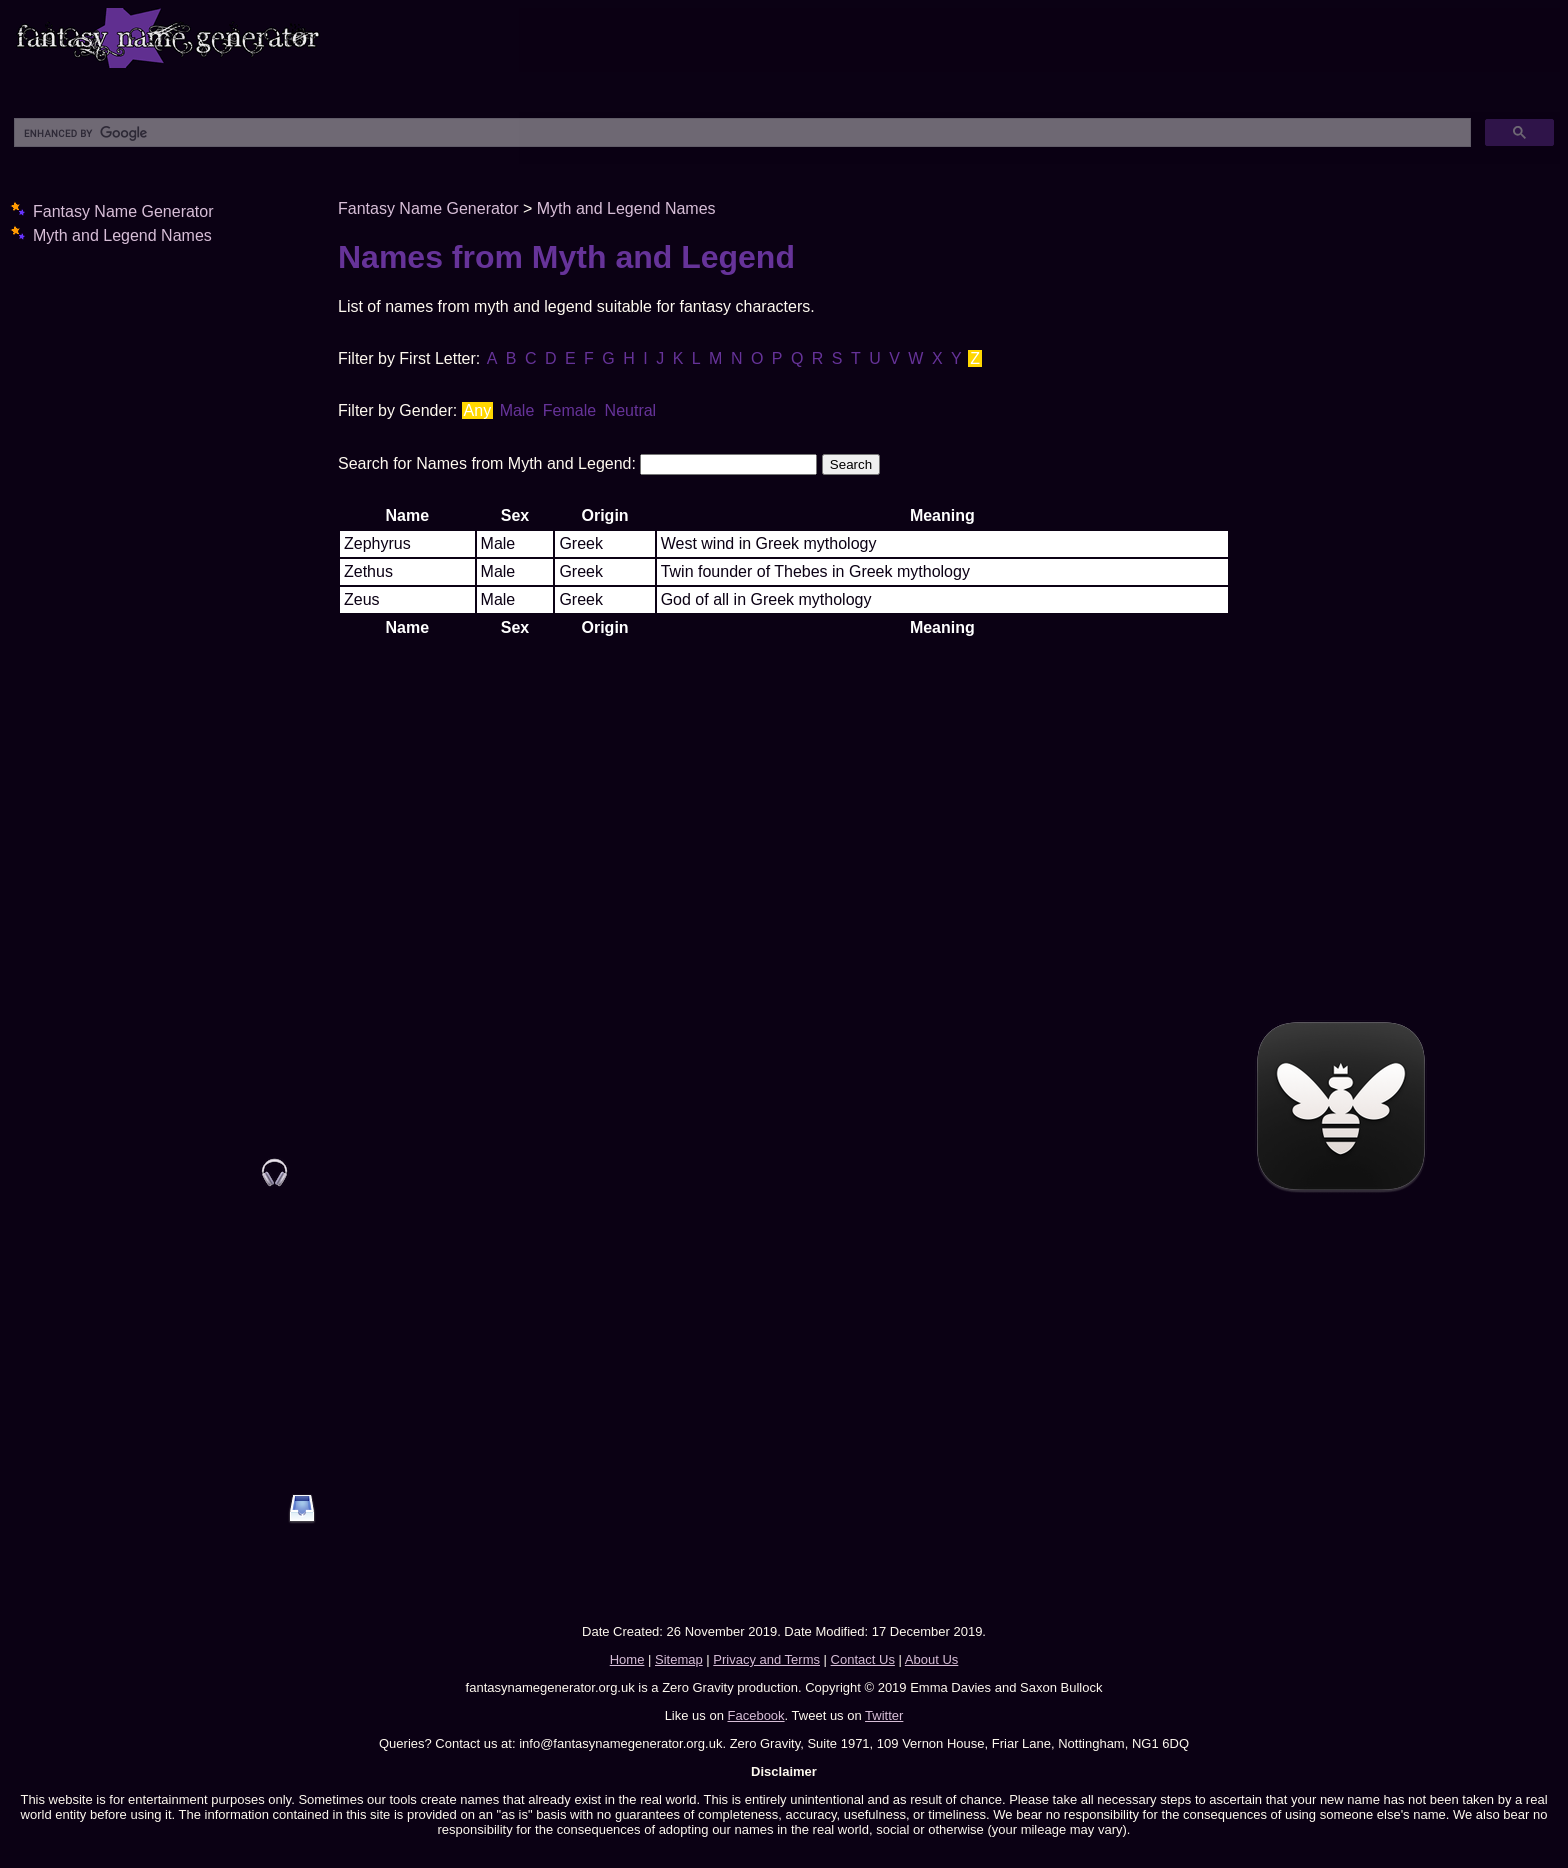 The width and height of the screenshot is (1568, 1868). What do you see at coordinates (274, 1172) in the screenshot?
I see `indicates connected bluetooth headphones` at bounding box center [274, 1172].